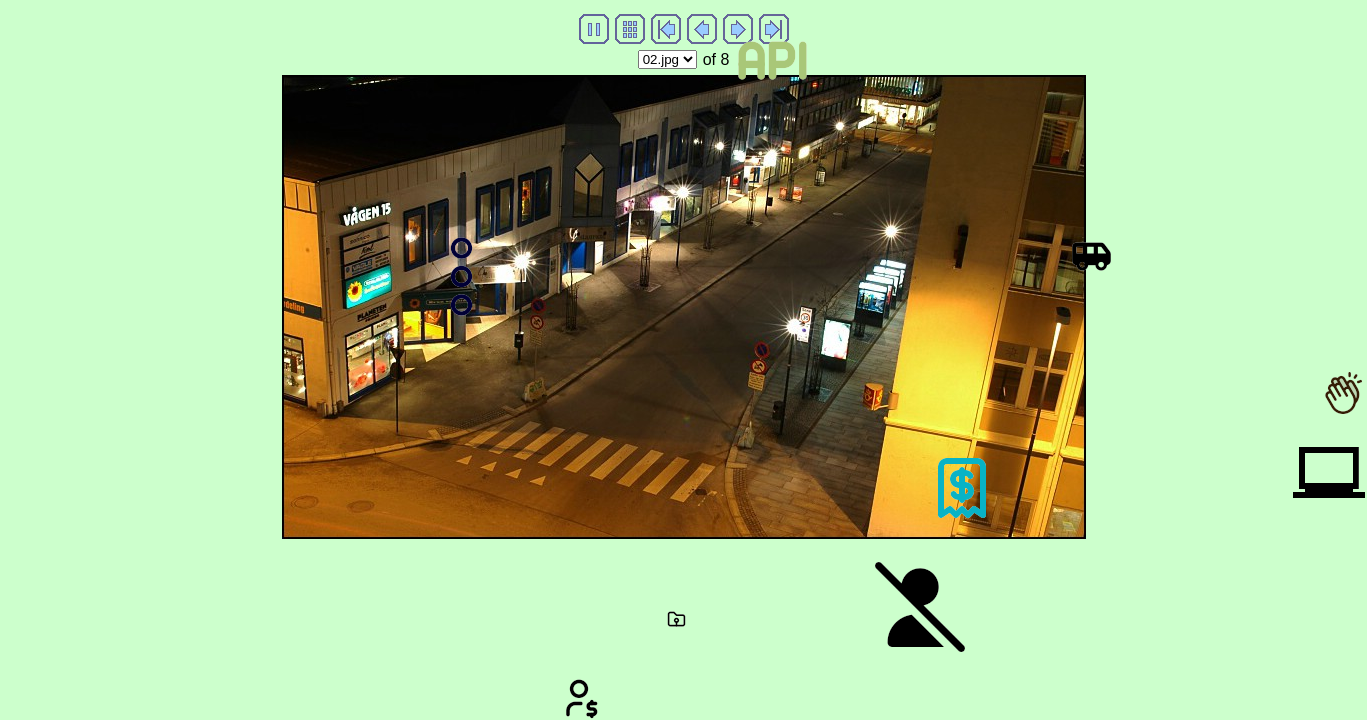  What do you see at coordinates (579, 698) in the screenshot?
I see `view user payment or billing information` at bounding box center [579, 698].